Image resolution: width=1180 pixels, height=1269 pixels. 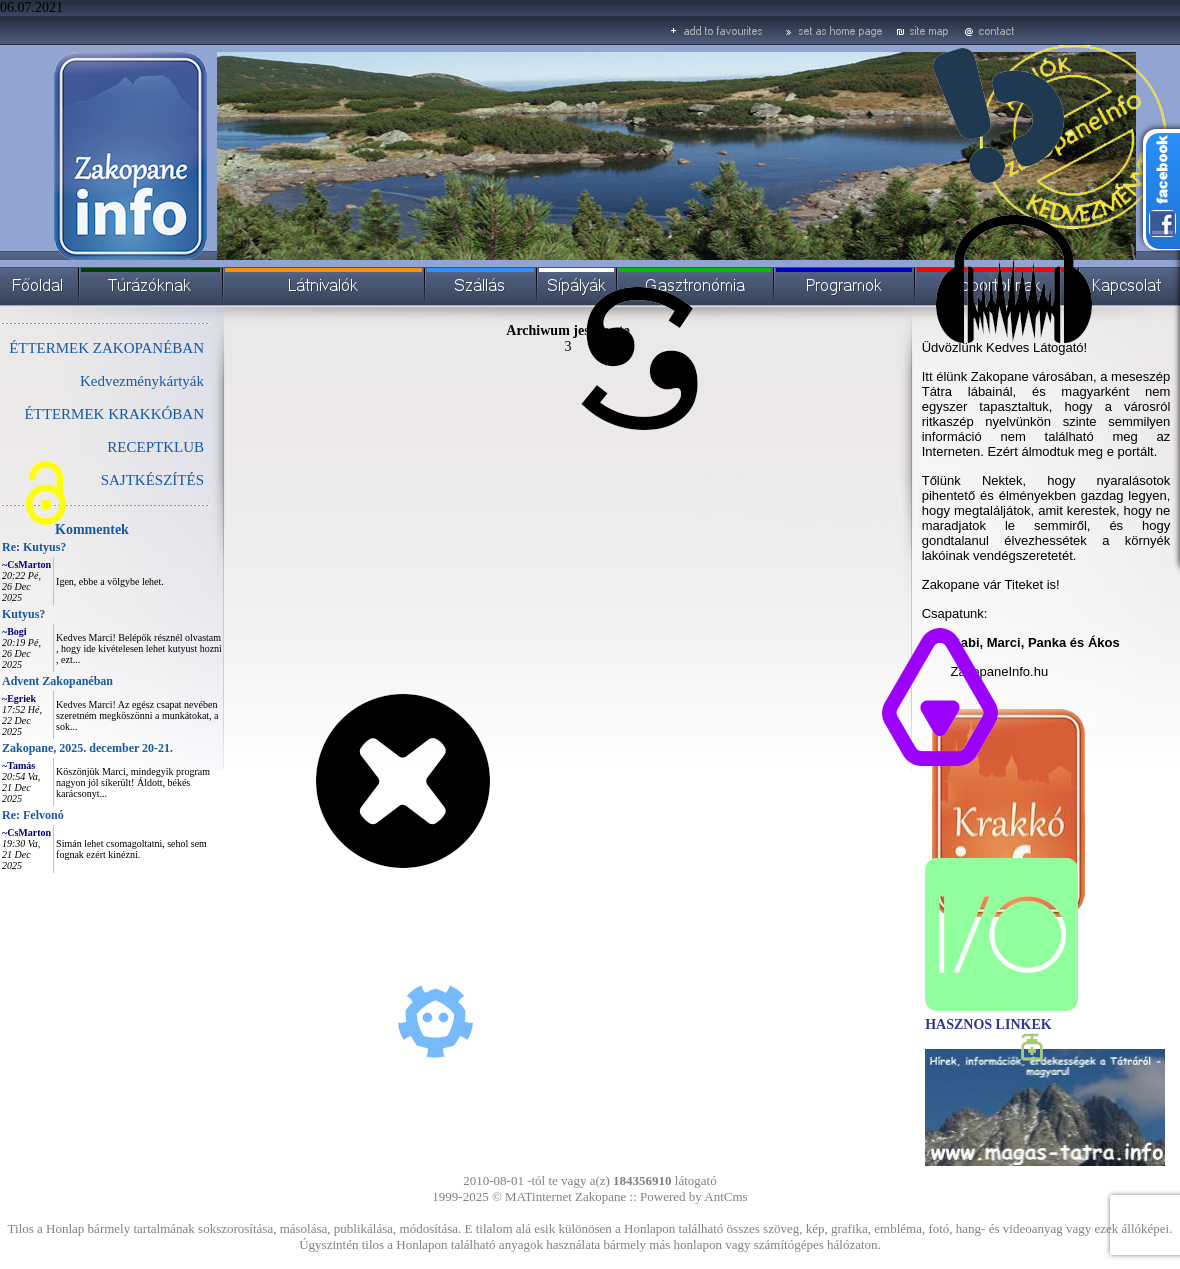 I want to click on open the Scribd app, so click(x=639, y=358).